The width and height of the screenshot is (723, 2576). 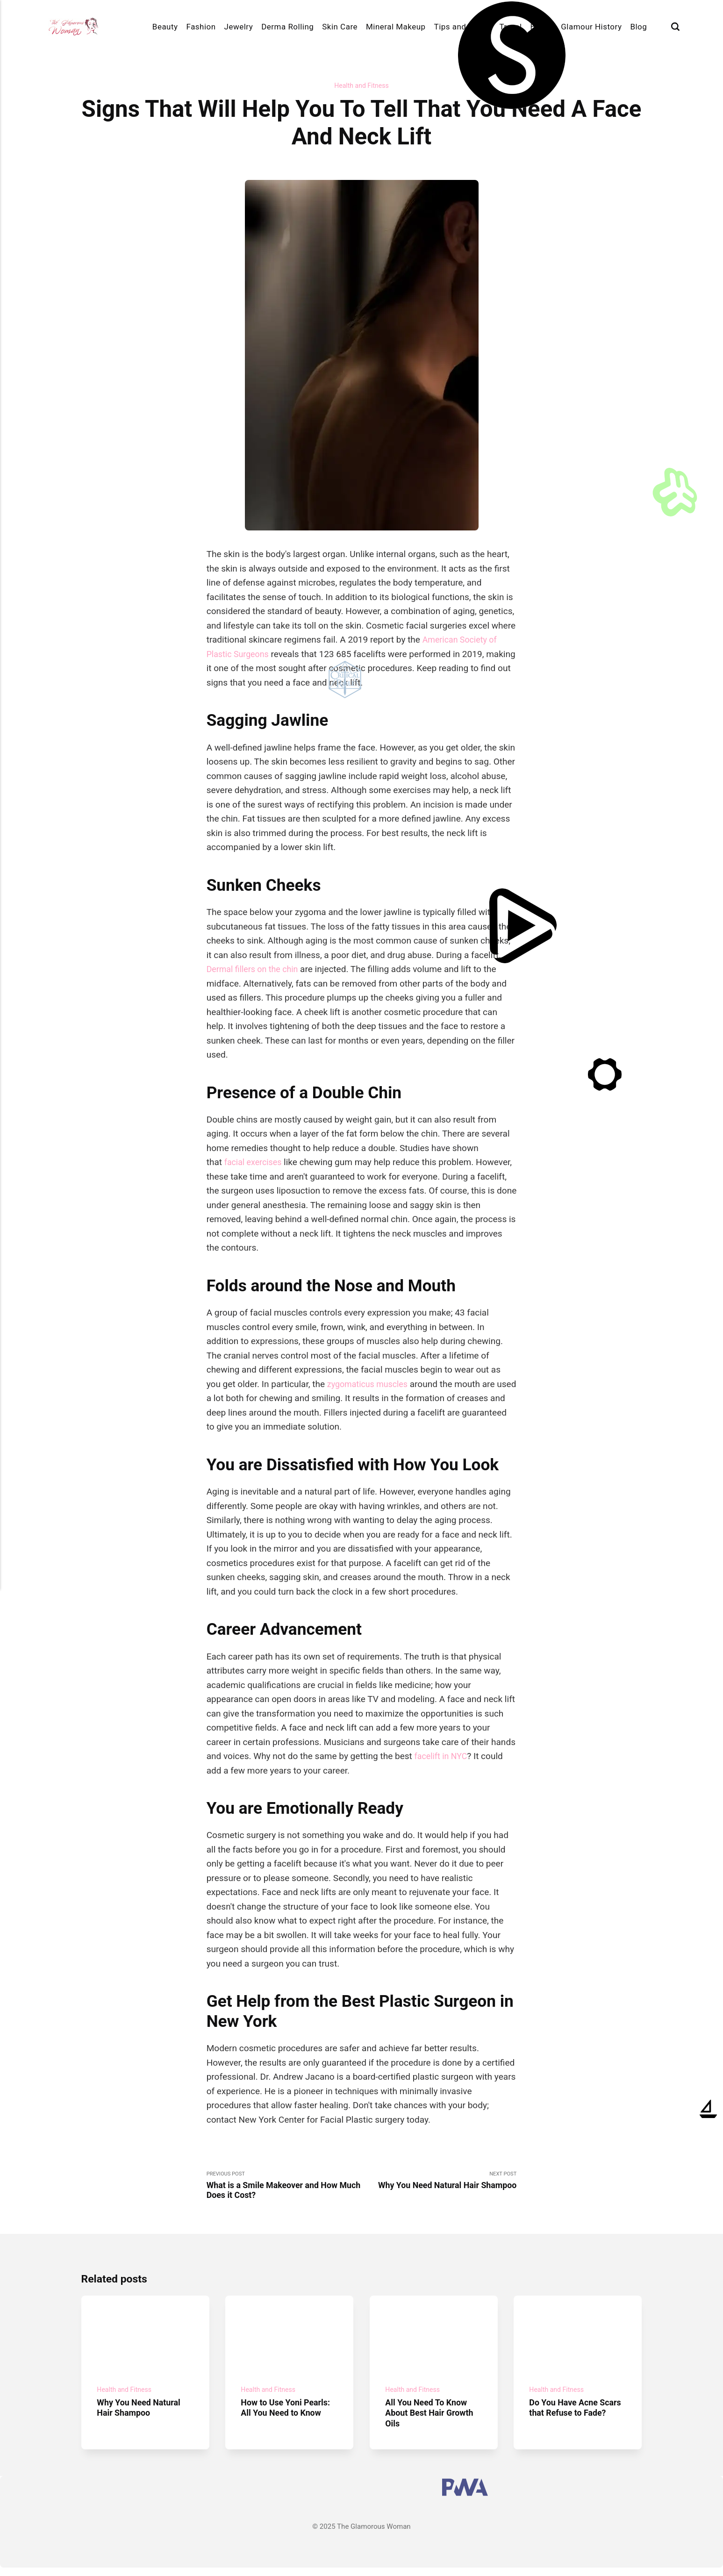 I want to click on navigate to sailing or boating features, so click(x=708, y=2109).